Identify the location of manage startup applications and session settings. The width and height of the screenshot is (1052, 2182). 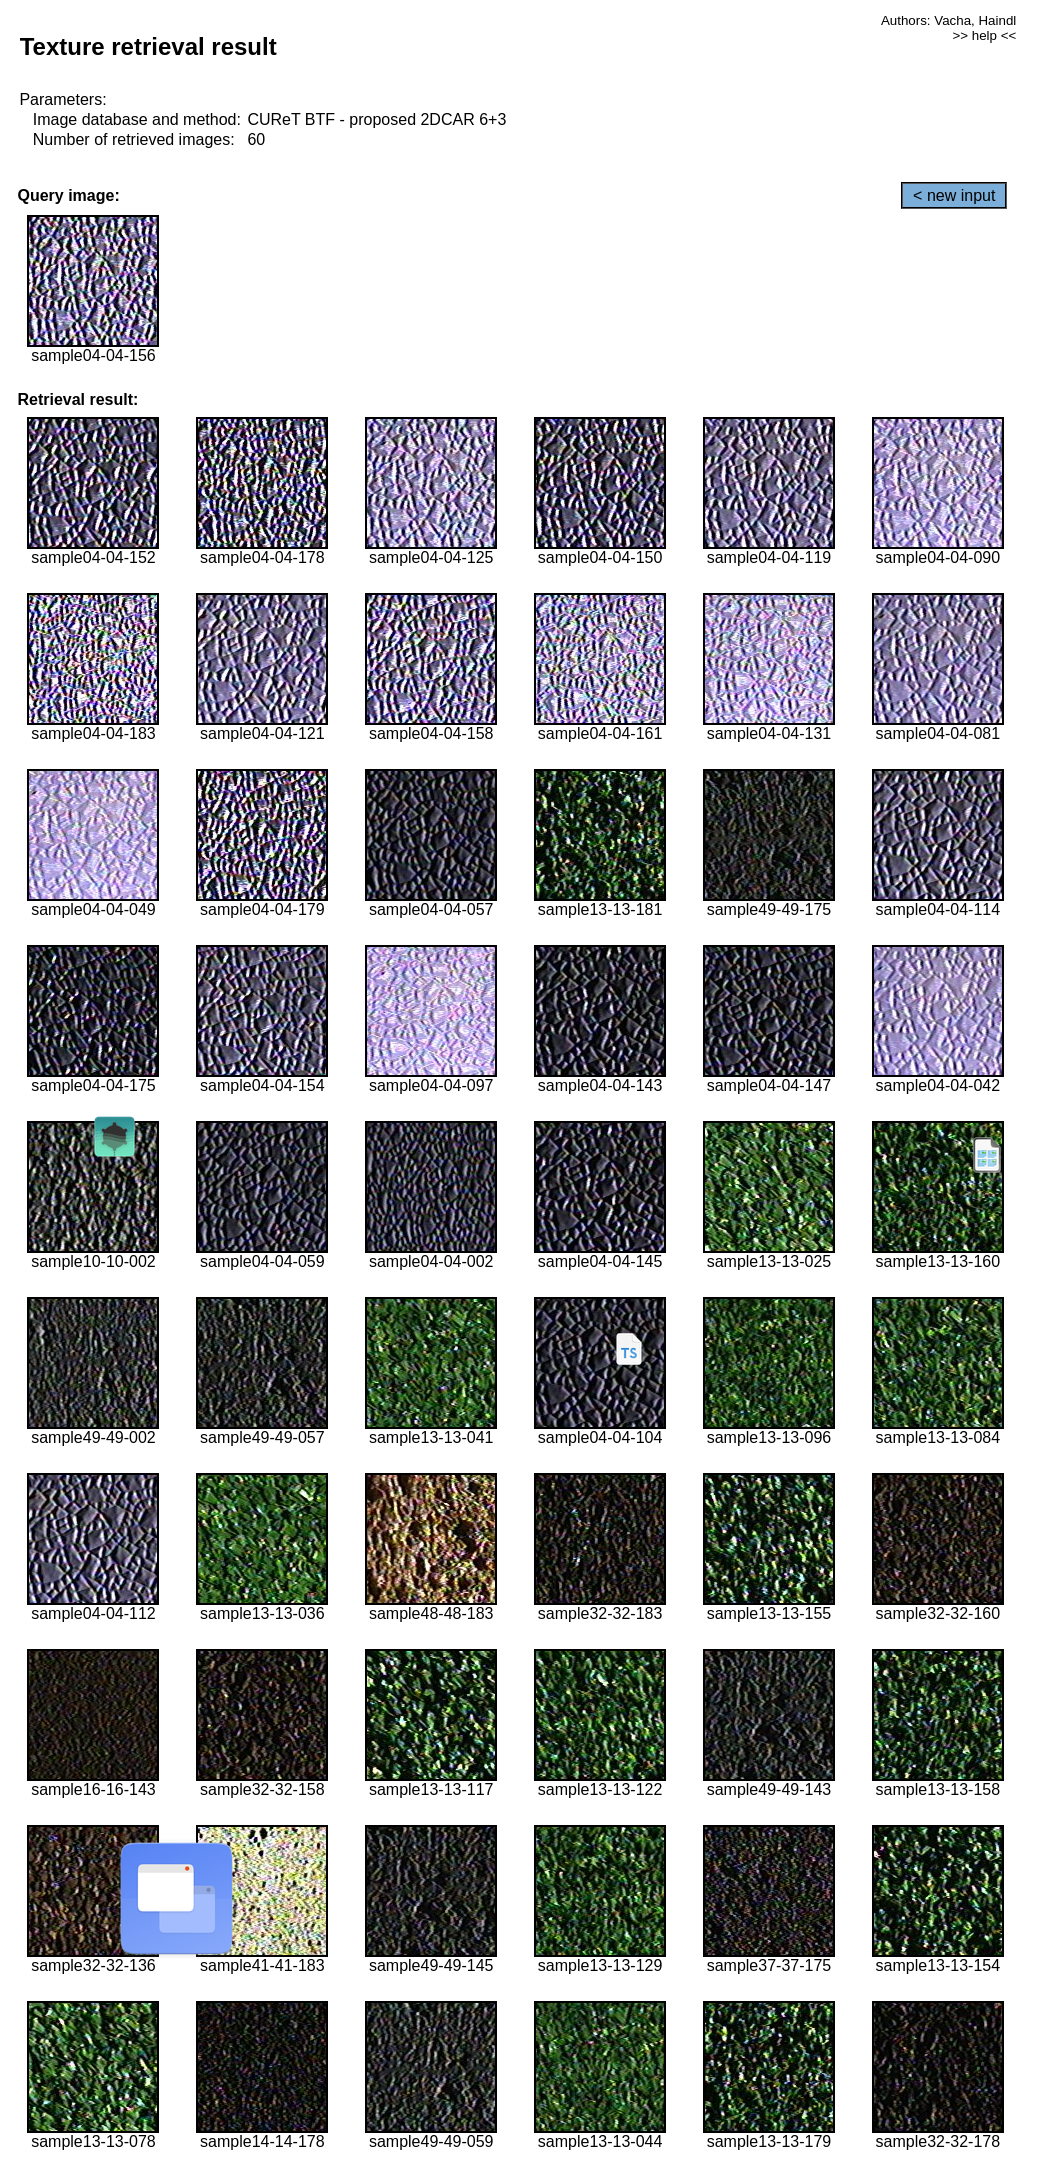
(176, 1898).